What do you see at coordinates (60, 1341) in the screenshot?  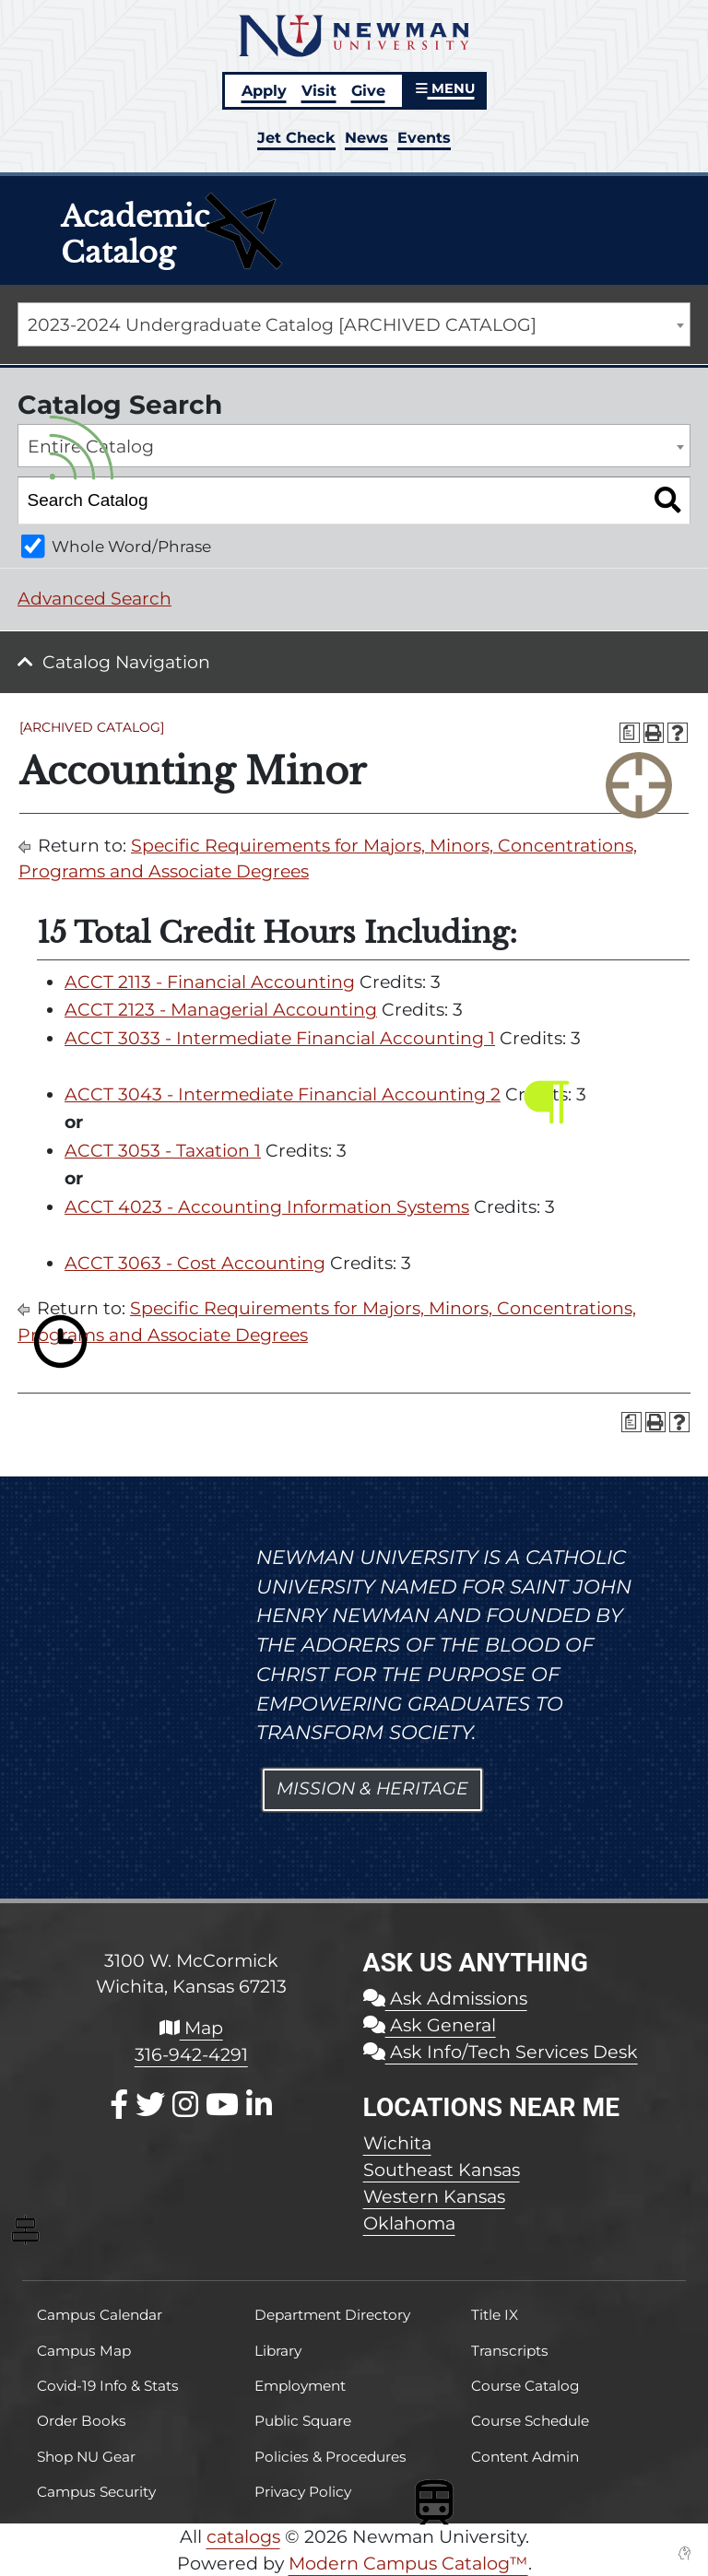 I see `view time or clock settings` at bounding box center [60, 1341].